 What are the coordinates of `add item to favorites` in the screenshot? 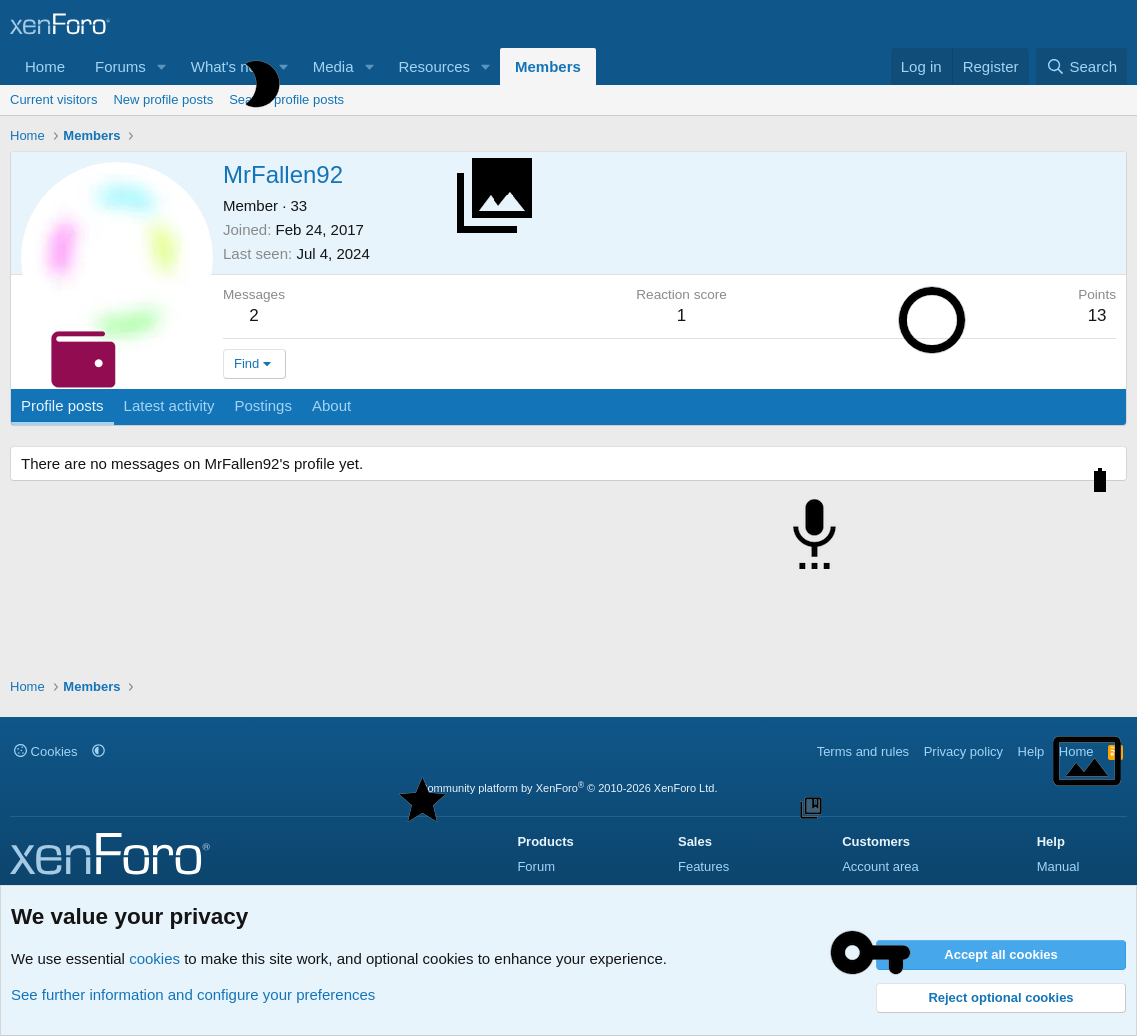 It's located at (422, 800).